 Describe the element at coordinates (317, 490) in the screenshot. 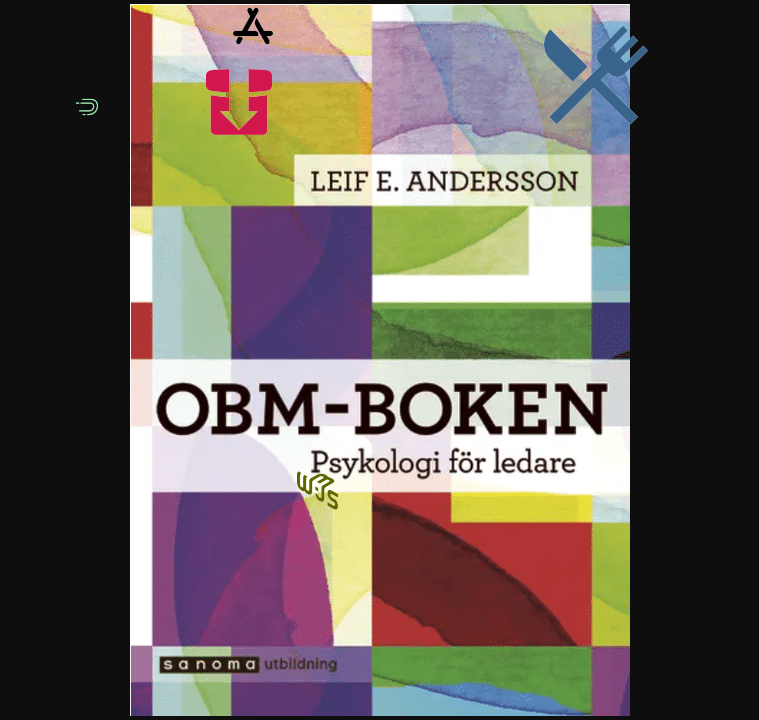

I see `web3.js library or project branding` at that location.